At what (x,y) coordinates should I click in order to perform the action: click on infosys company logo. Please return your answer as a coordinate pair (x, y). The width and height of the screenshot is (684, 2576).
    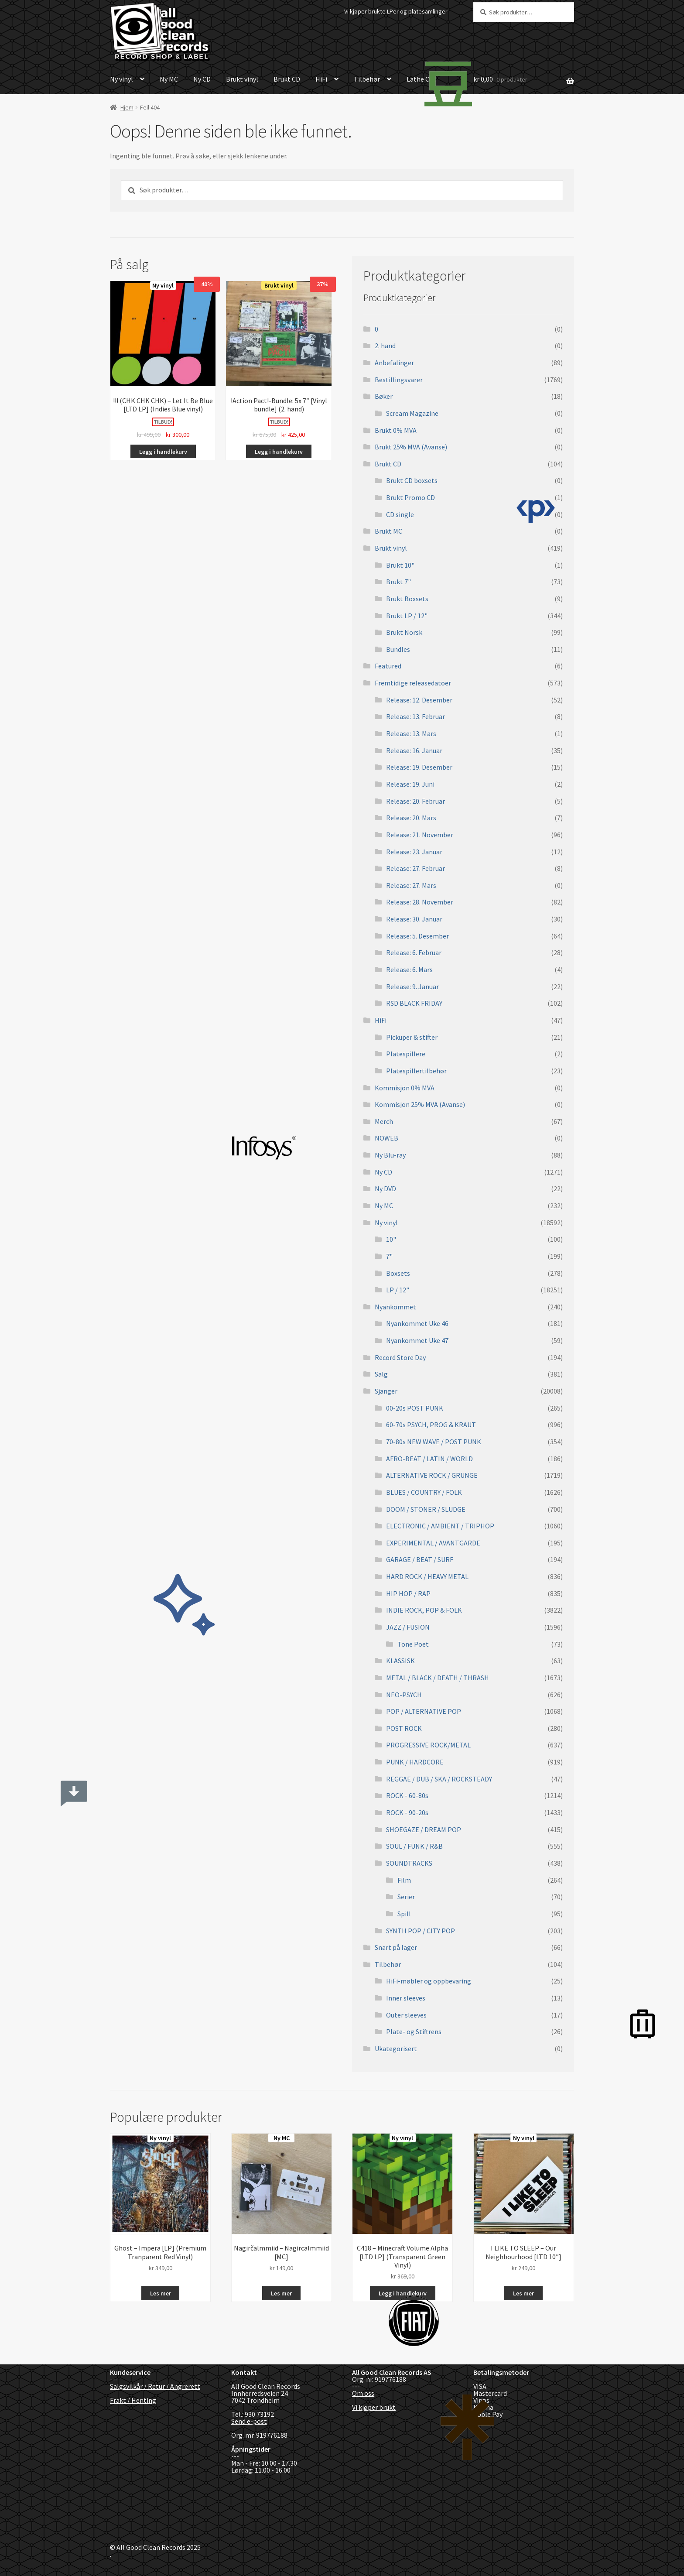
    Looking at the image, I should click on (264, 1148).